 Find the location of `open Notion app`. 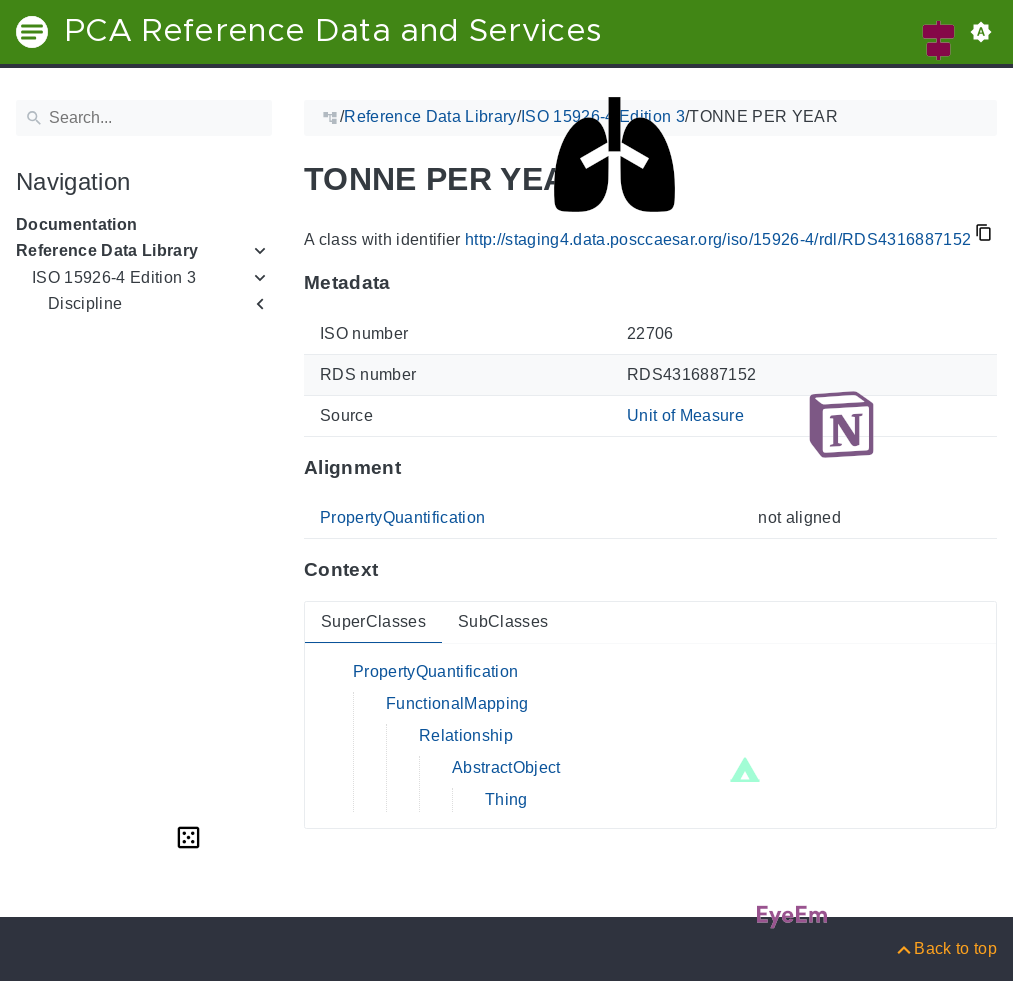

open Notion app is located at coordinates (841, 424).